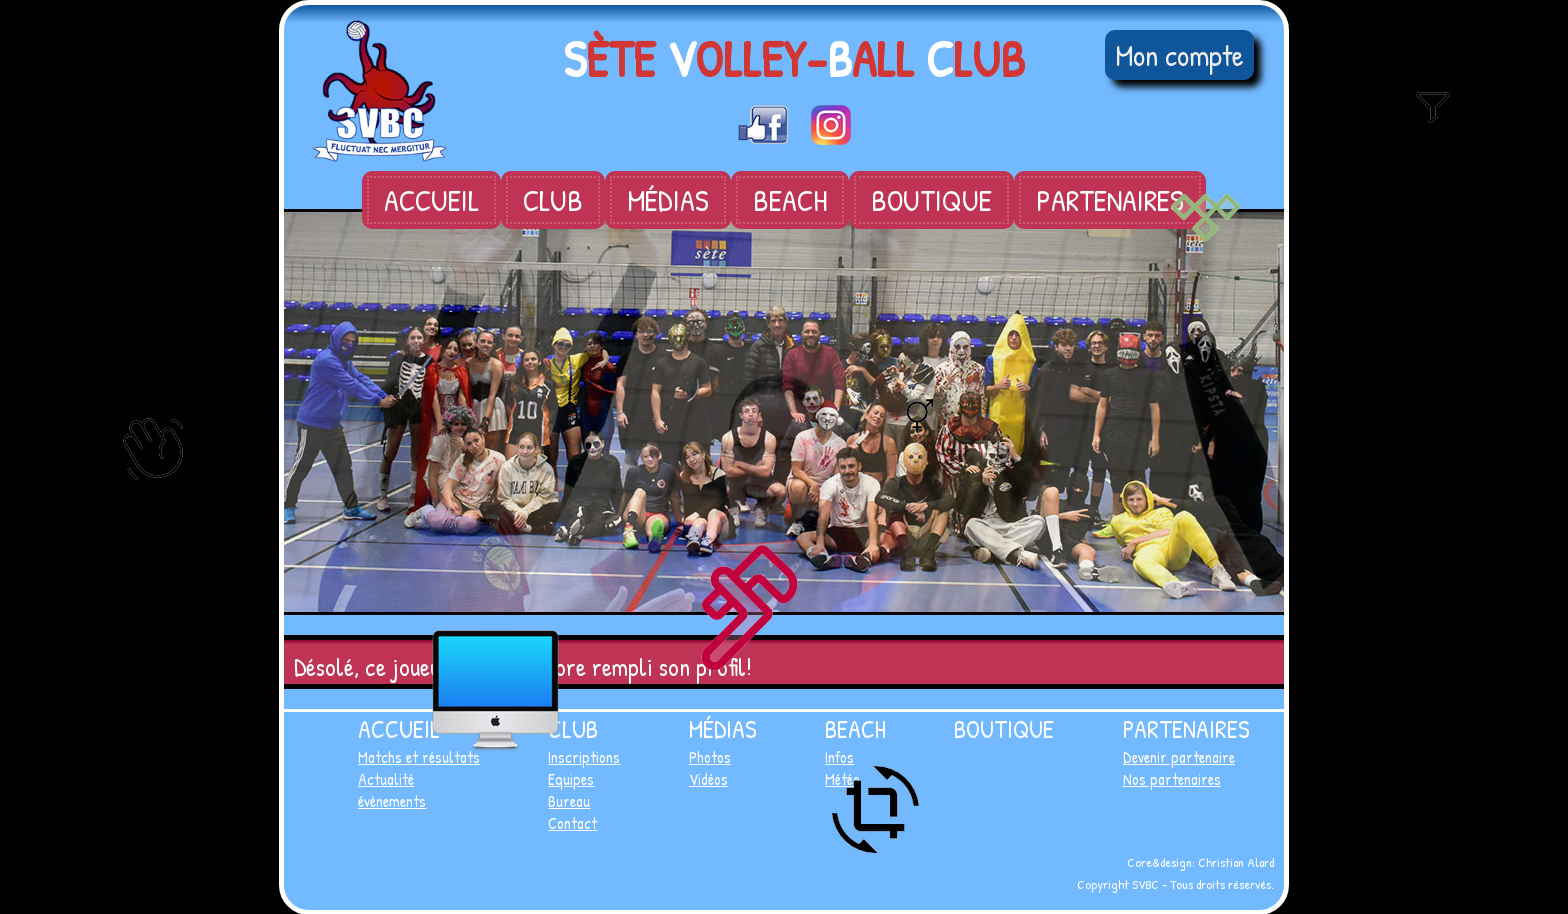  Describe the element at coordinates (1205, 215) in the screenshot. I see `open tidal music streaming app` at that location.